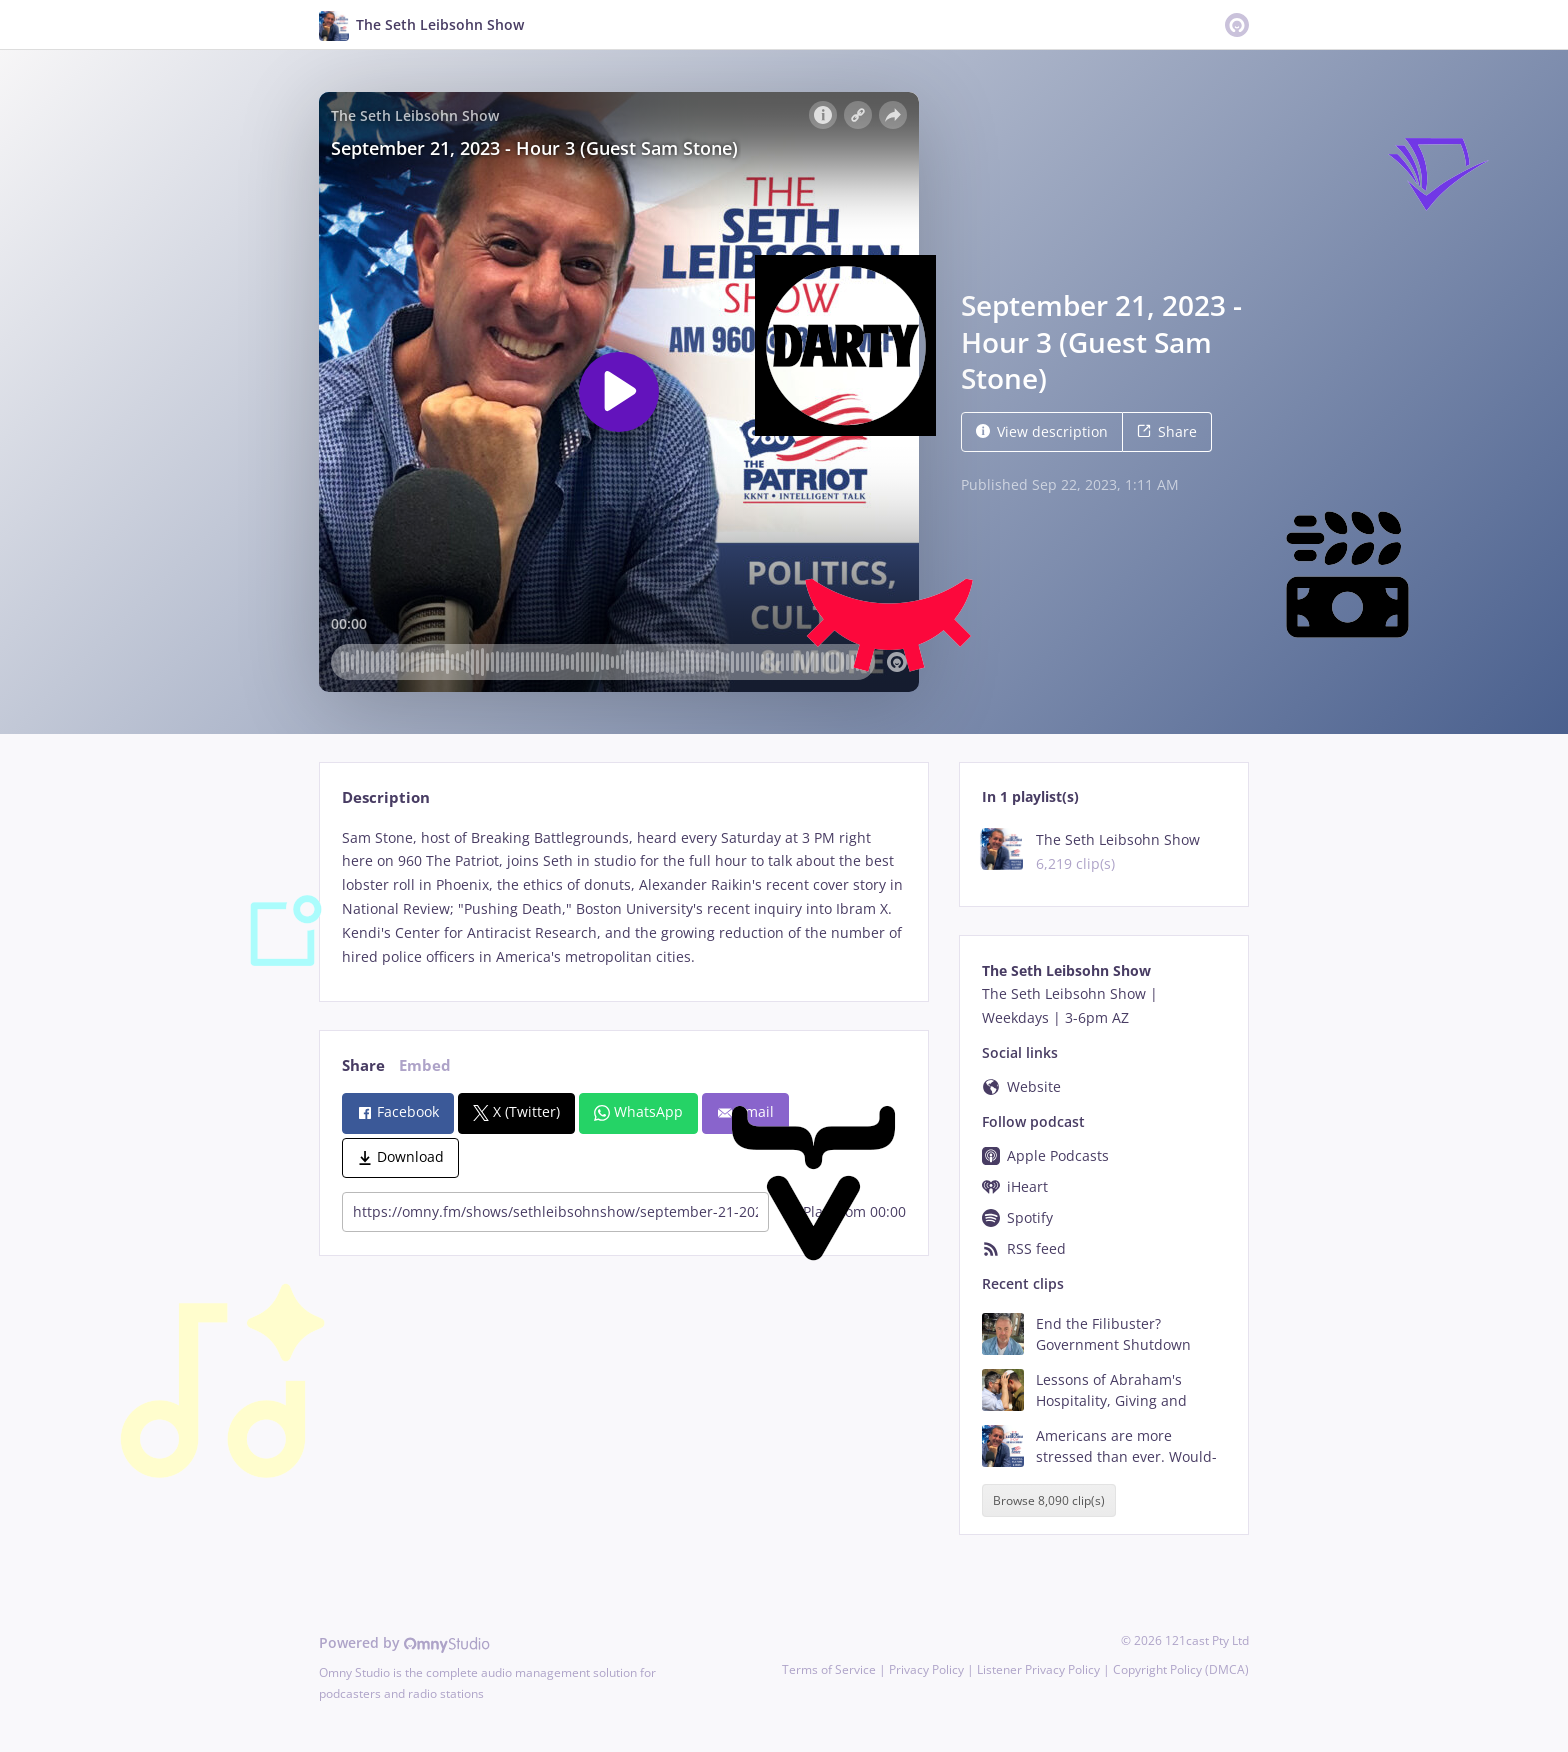 The height and width of the screenshot is (1752, 1568). Describe the element at coordinates (845, 345) in the screenshot. I see `Darty retail store app or website` at that location.